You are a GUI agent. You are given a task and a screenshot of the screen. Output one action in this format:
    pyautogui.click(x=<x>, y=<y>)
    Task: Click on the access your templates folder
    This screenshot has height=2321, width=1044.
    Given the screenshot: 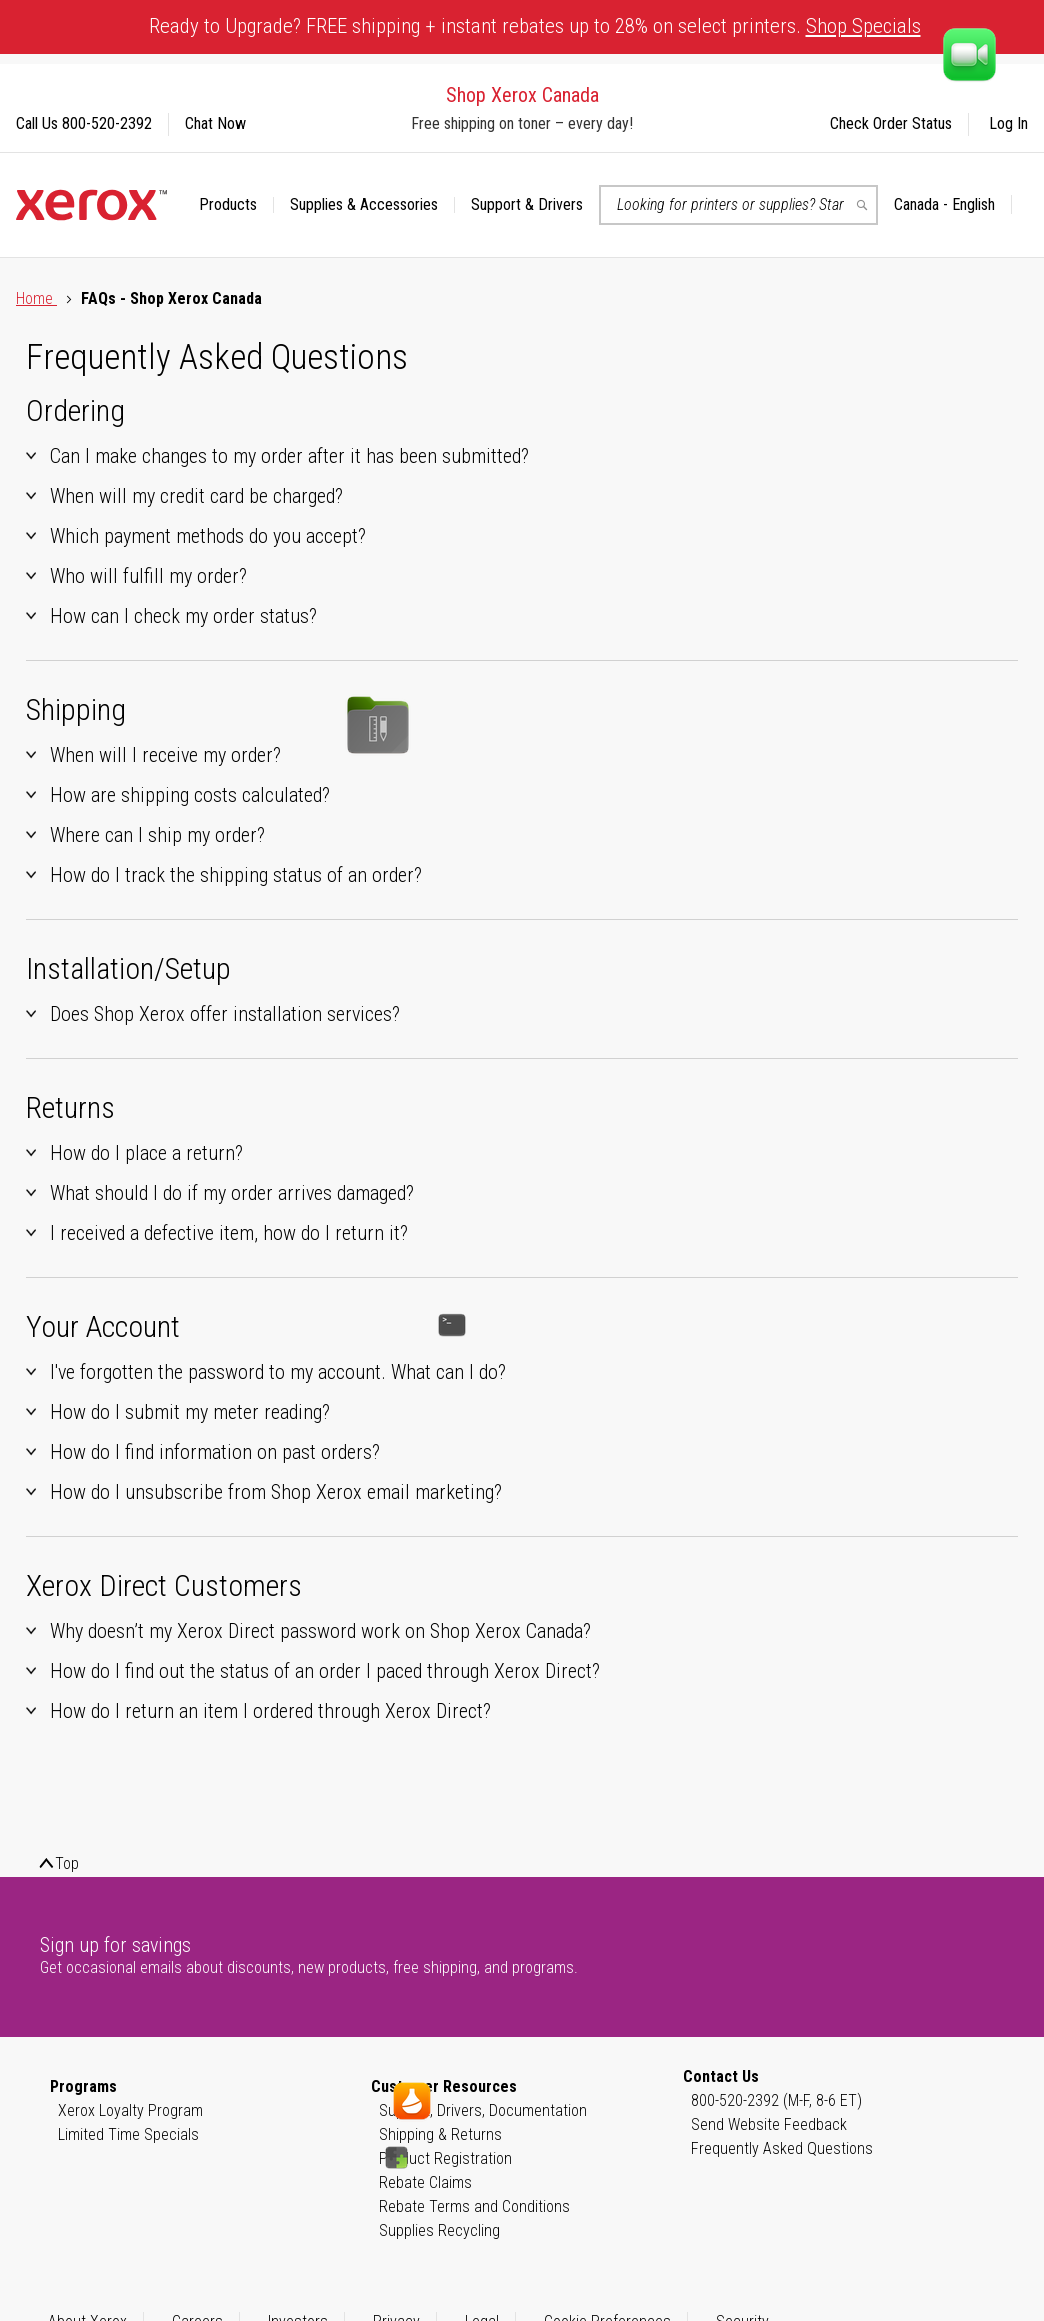 What is the action you would take?
    pyautogui.click(x=378, y=725)
    